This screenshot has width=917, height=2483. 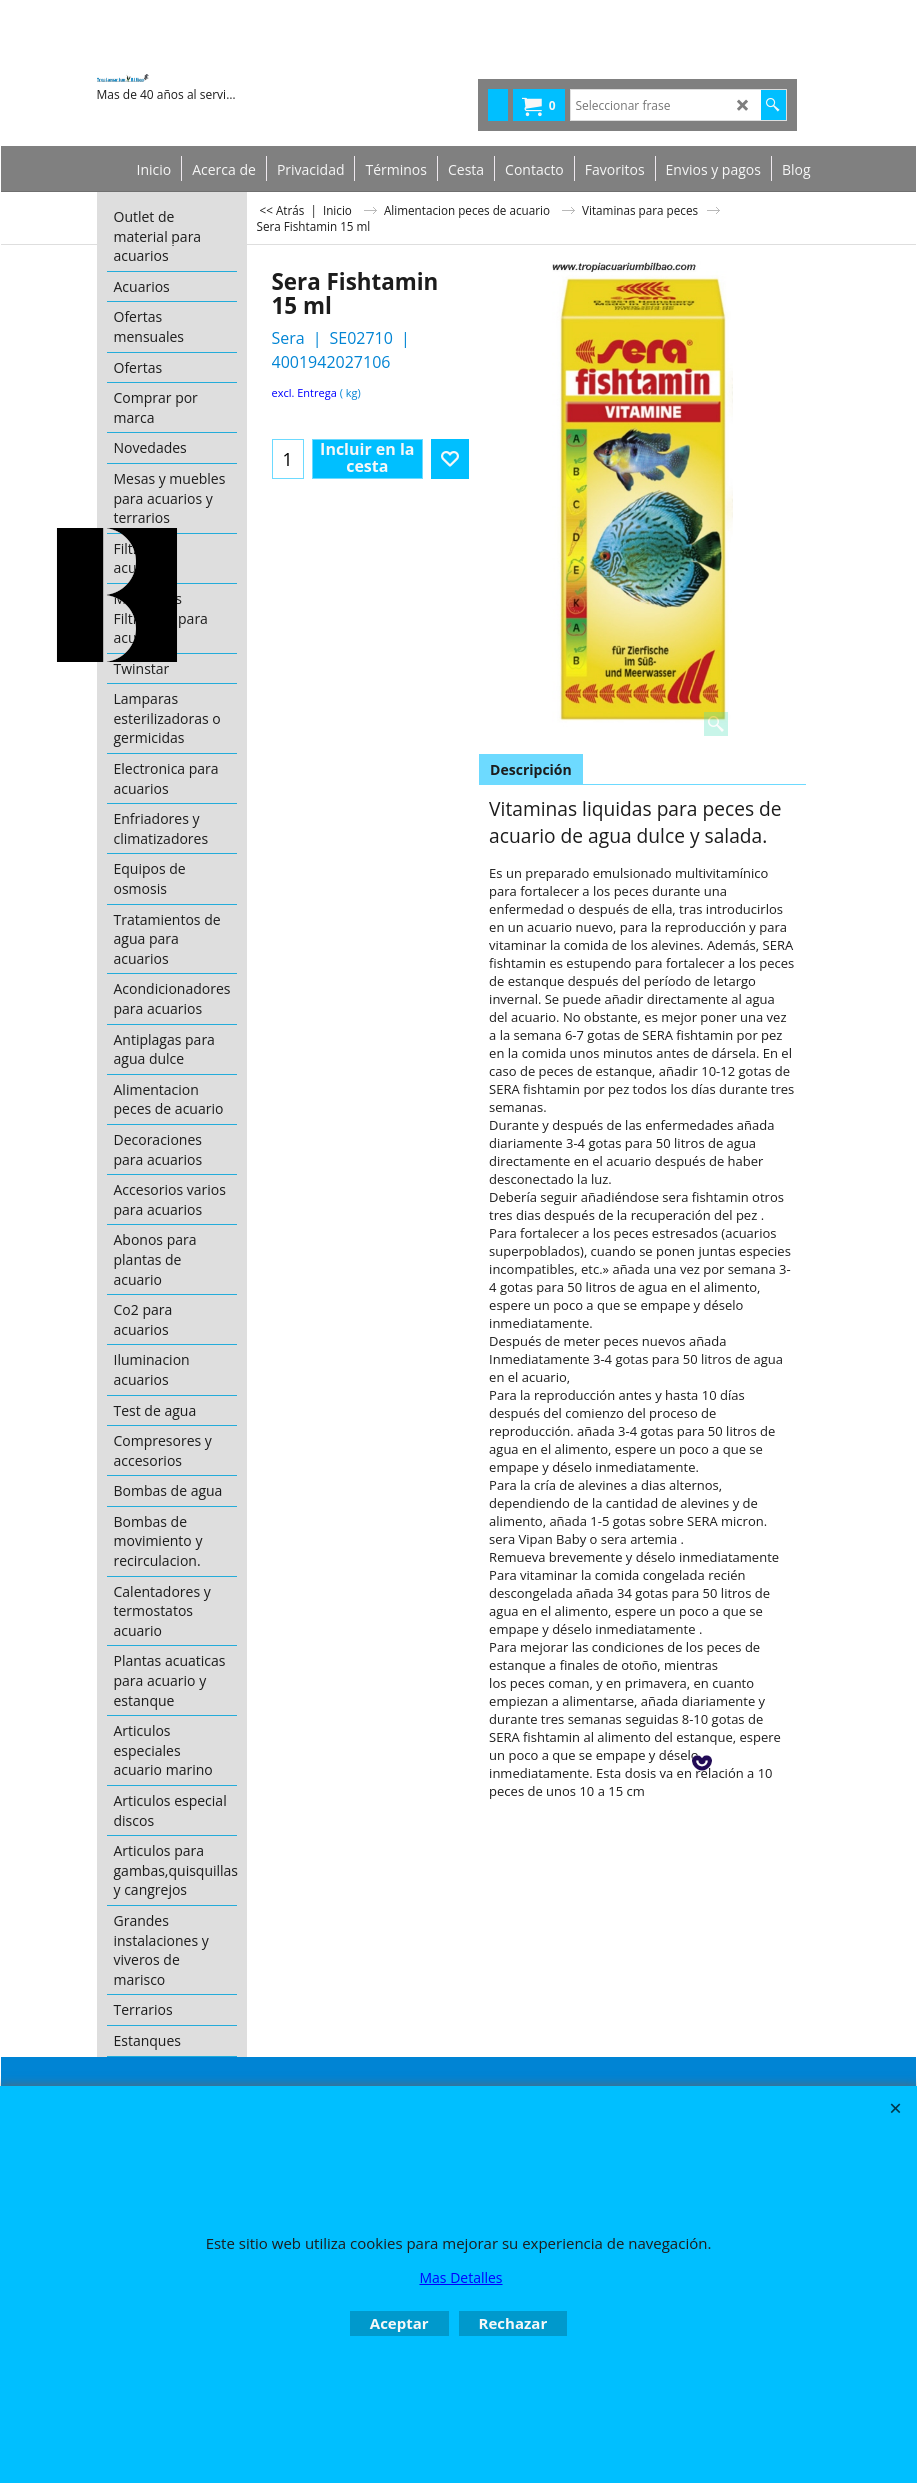 I want to click on open the Backstage casting app, so click(x=117, y=595).